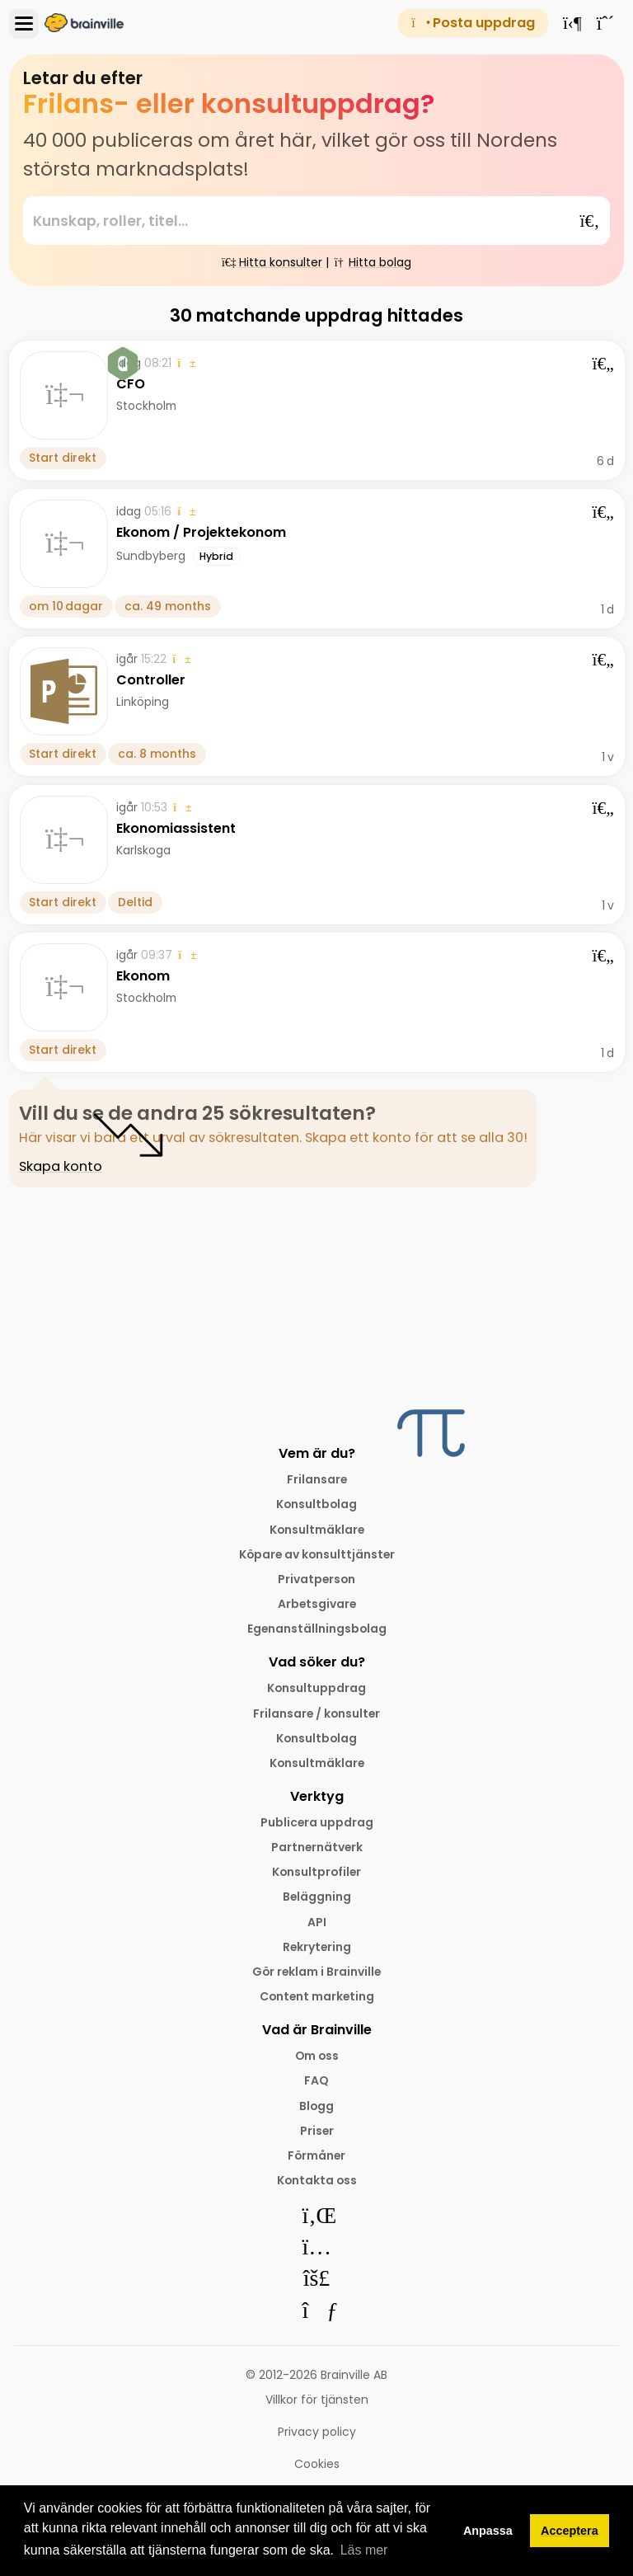 This screenshot has width=633, height=2576. I want to click on access mathematical constants or formulas, so click(432, 1431).